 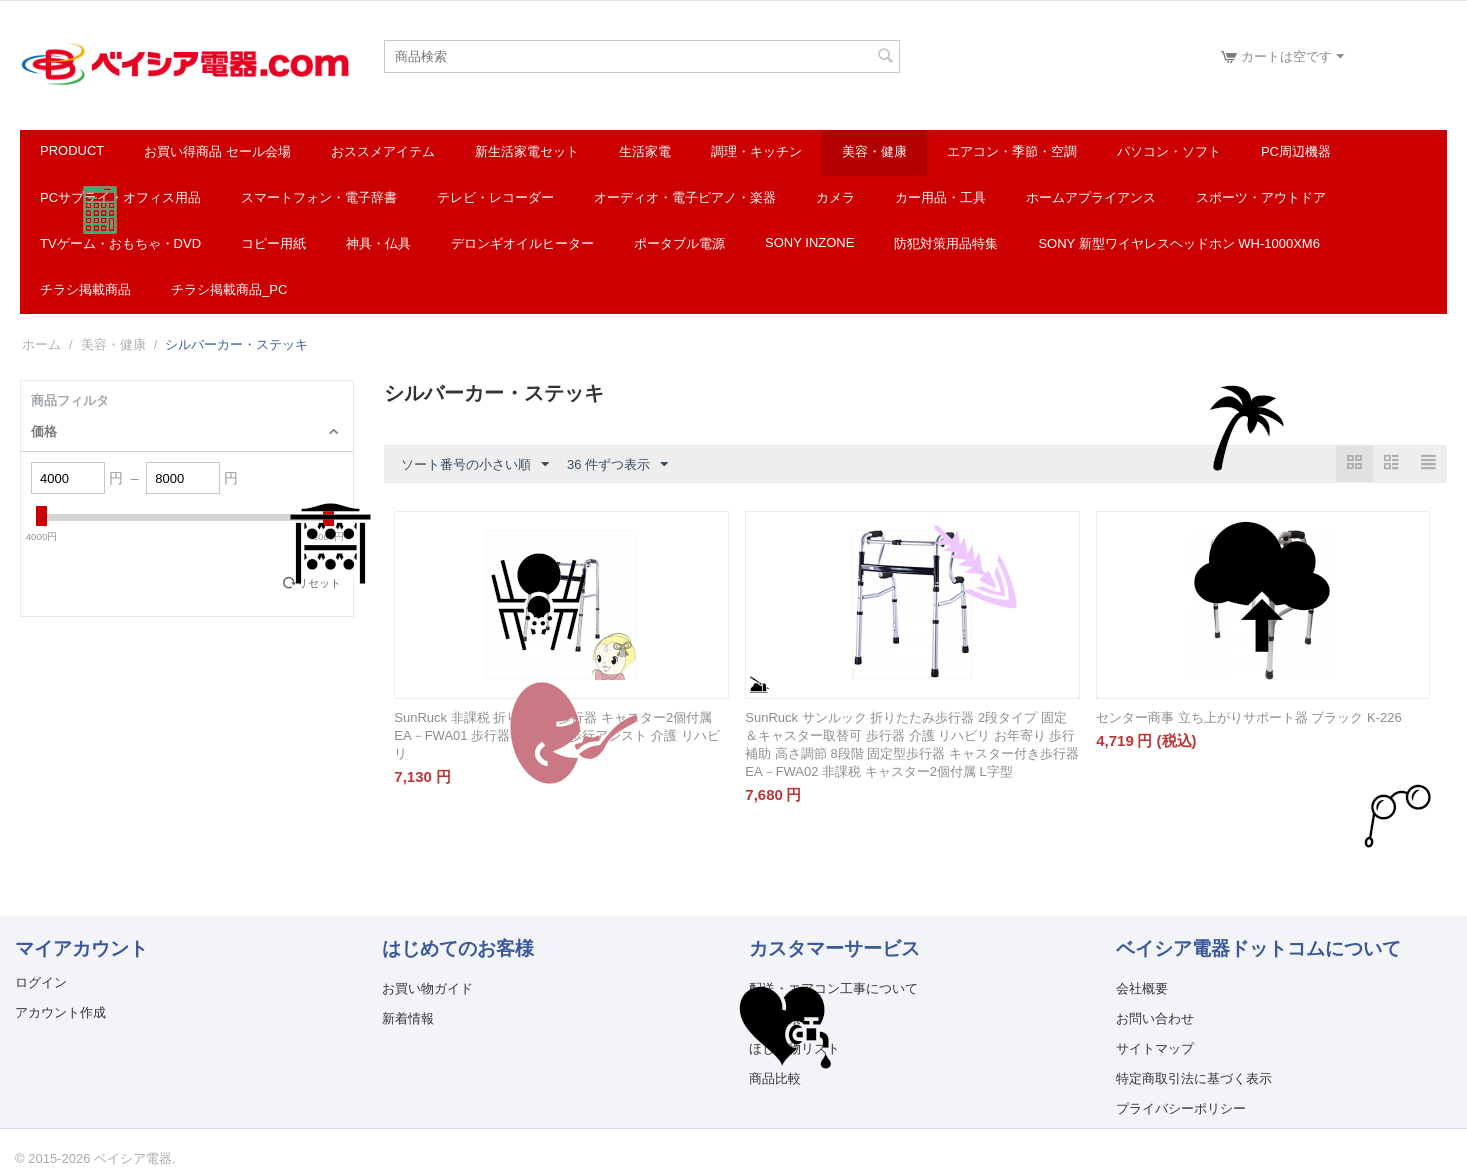 I want to click on view detailed information or inspect an item, so click(x=1397, y=816).